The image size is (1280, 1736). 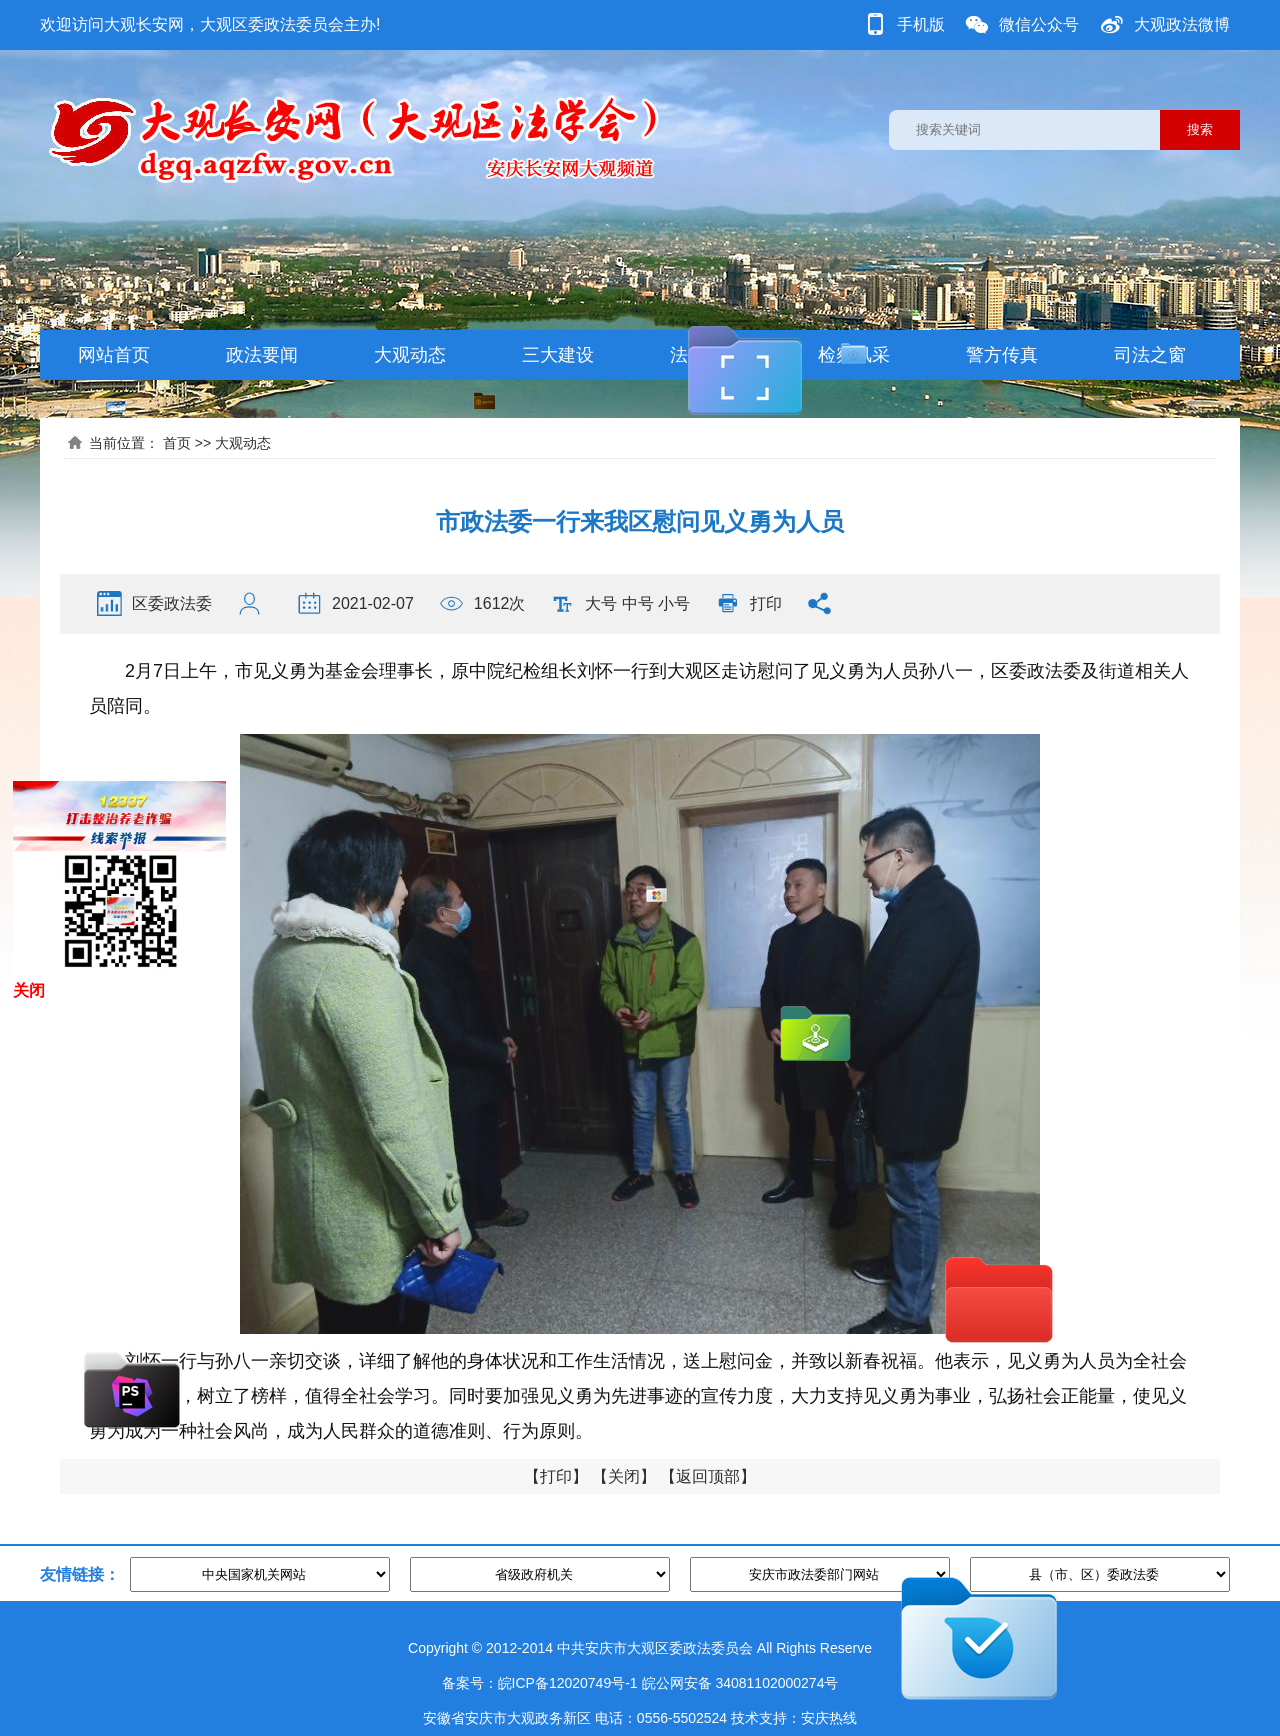 I want to click on access the public folder for shared files, so click(x=853, y=353).